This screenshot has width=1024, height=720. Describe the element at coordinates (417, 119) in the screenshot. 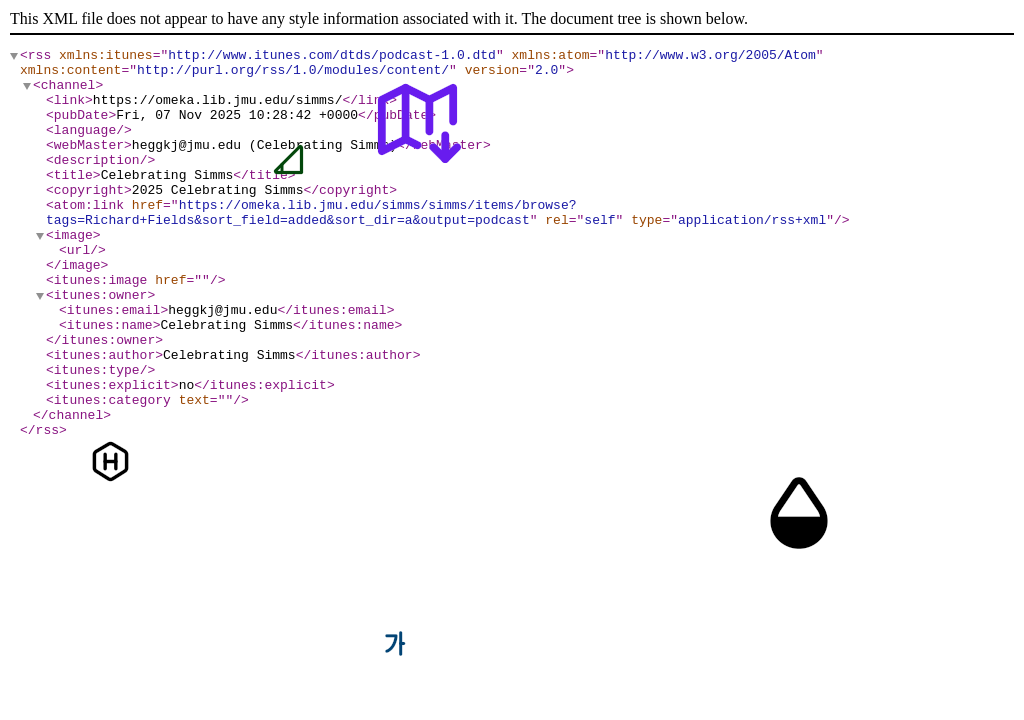

I see `download map for offline use` at that location.